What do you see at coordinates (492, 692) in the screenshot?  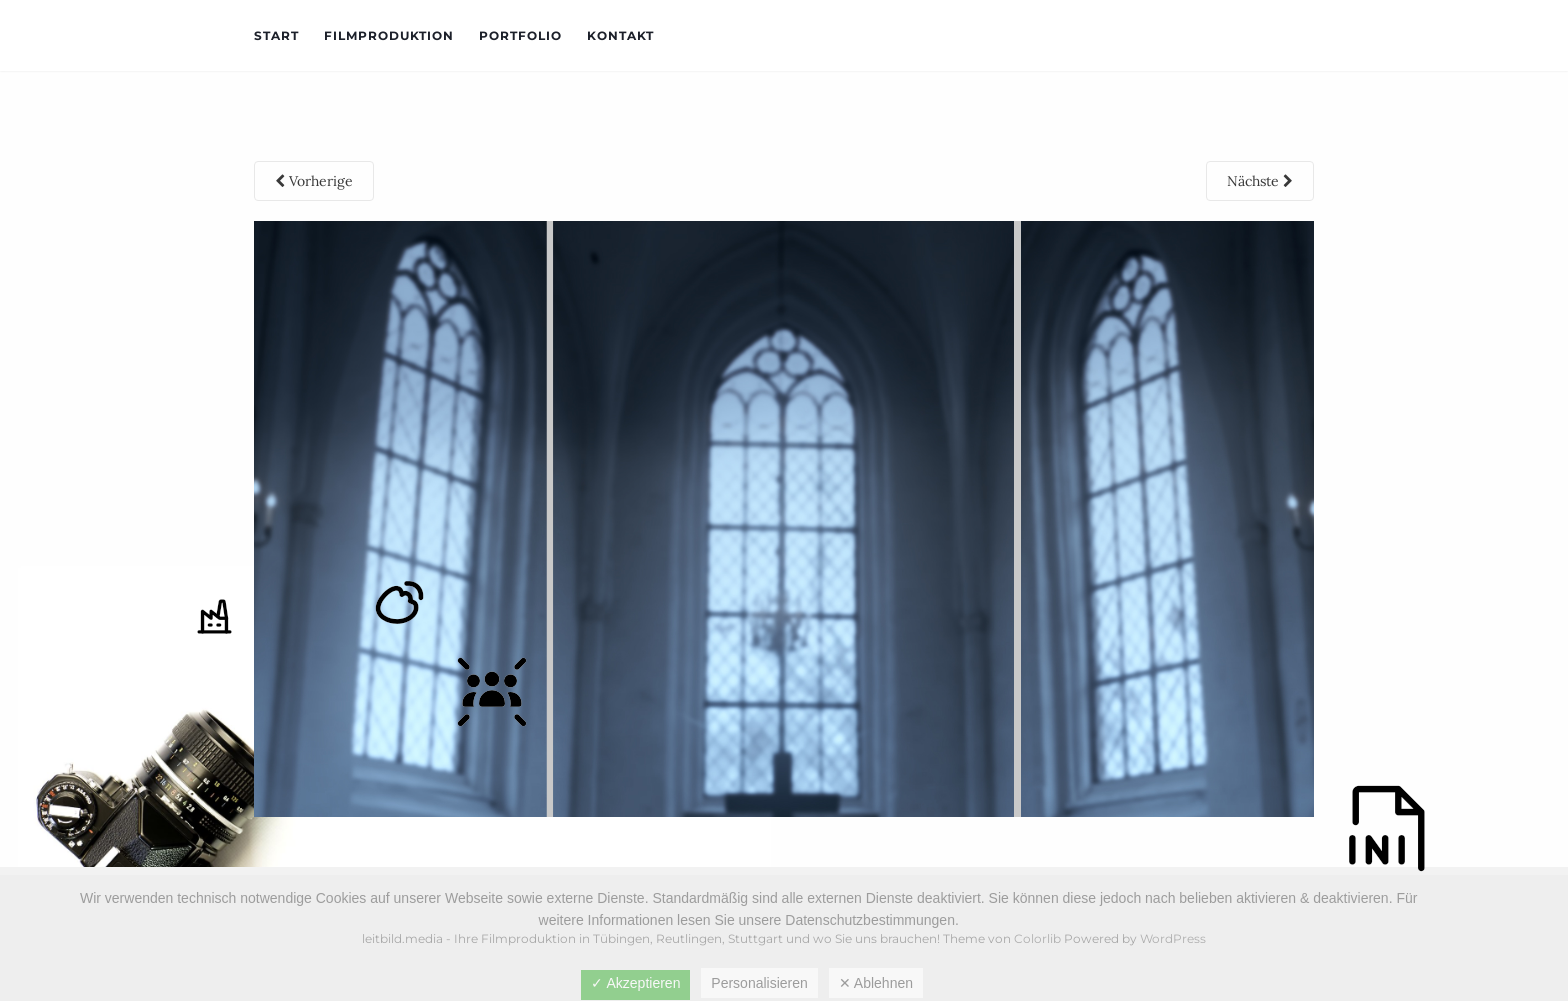 I see `view active or highlighted team members` at bounding box center [492, 692].